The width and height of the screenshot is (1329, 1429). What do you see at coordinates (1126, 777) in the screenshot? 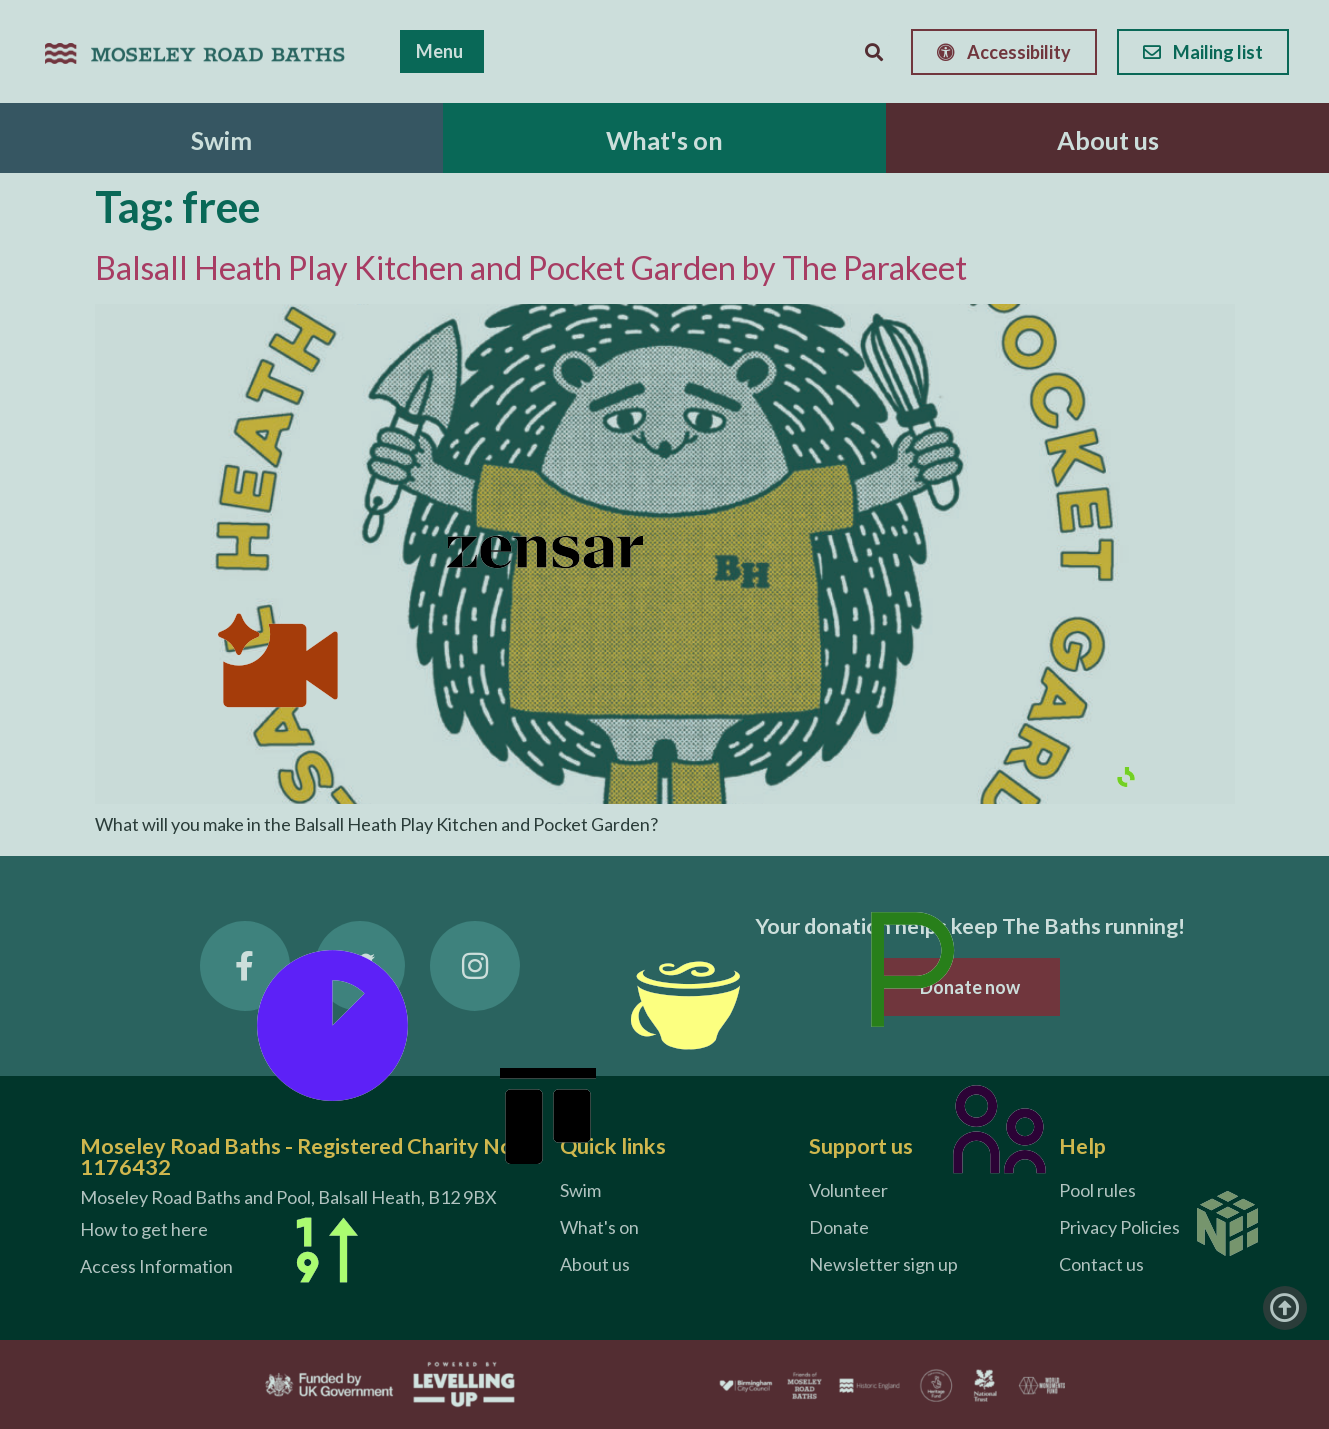
I see `open the Radio France app` at bounding box center [1126, 777].